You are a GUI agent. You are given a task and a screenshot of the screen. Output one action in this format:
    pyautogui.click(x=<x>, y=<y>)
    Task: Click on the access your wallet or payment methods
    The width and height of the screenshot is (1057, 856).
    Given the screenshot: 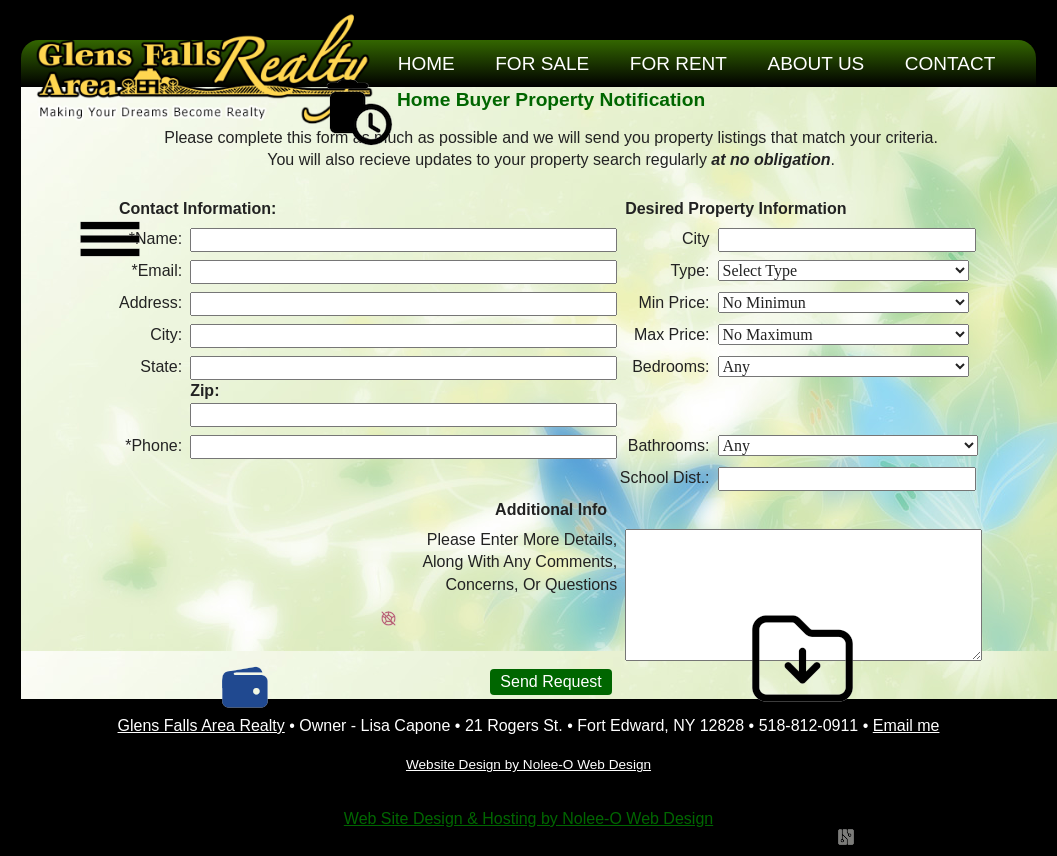 What is the action you would take?
    pyautogui.click(x=245, y=688)
    